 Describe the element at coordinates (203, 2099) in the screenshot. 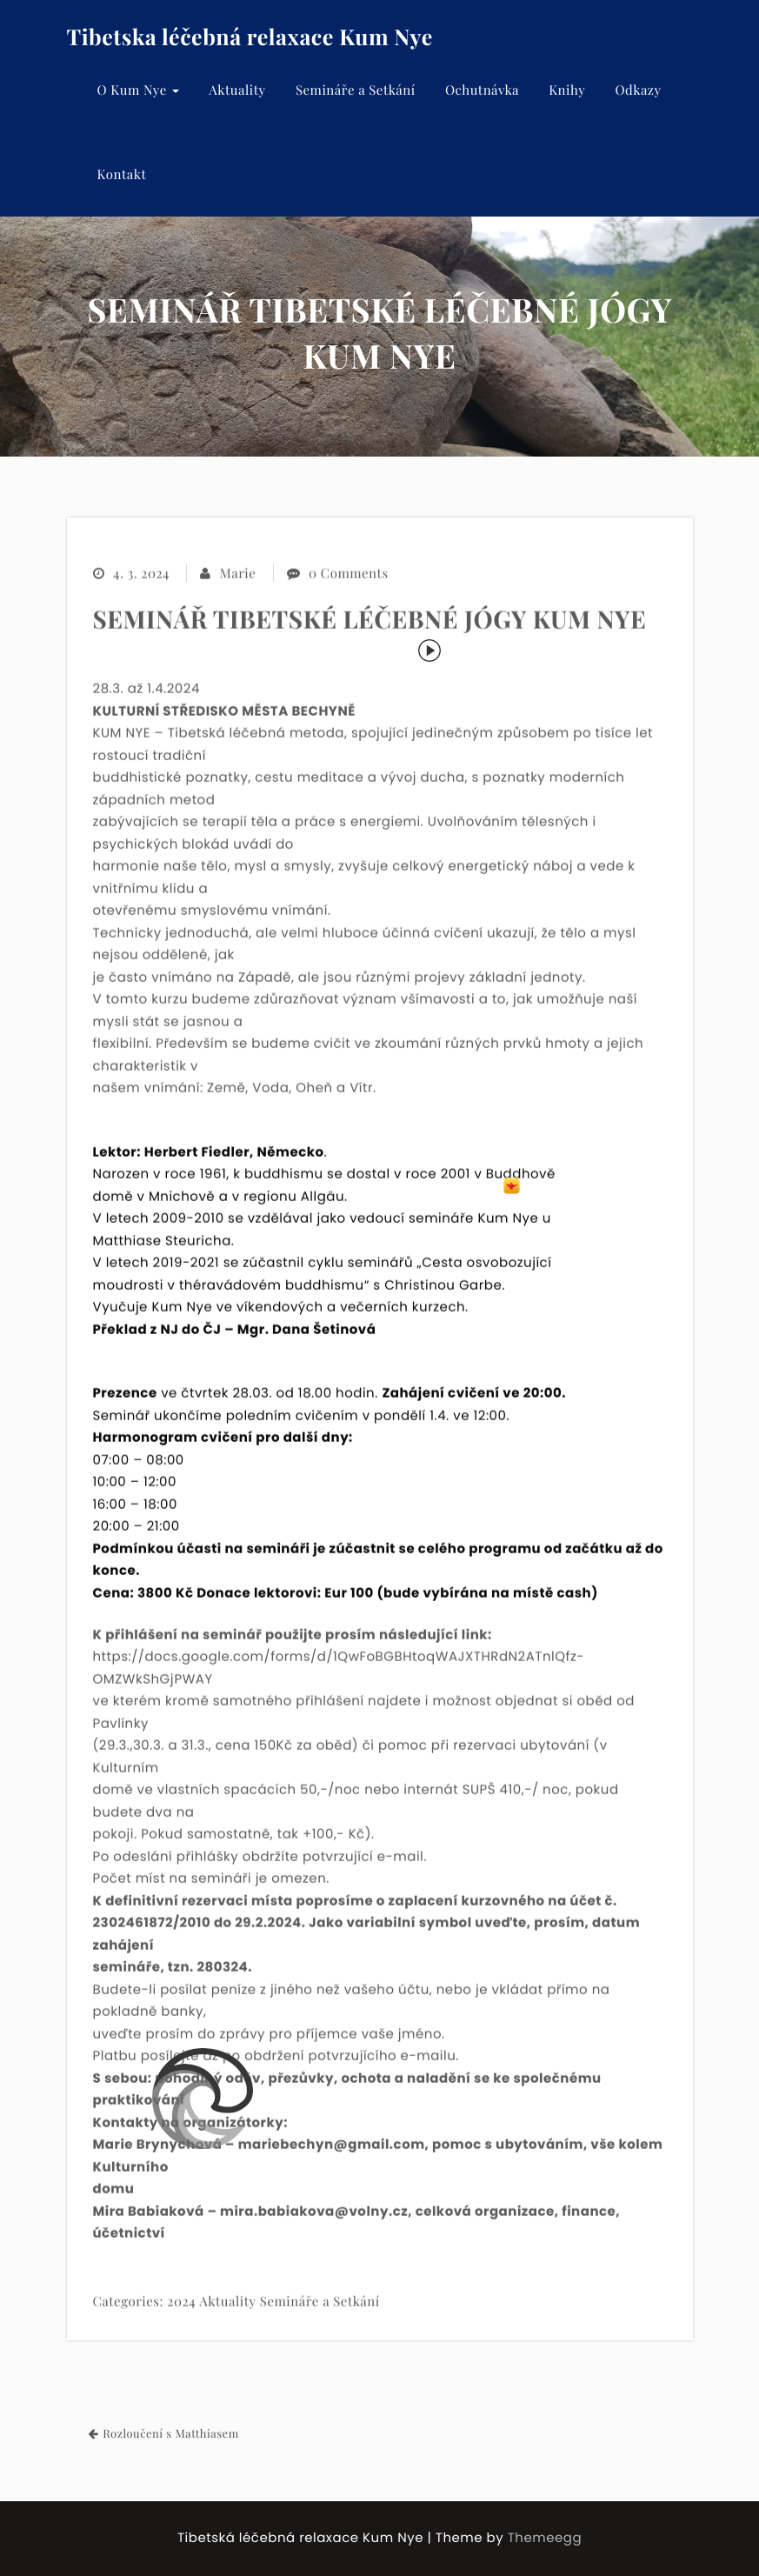

I see `open microsoft edge browser` at that location.